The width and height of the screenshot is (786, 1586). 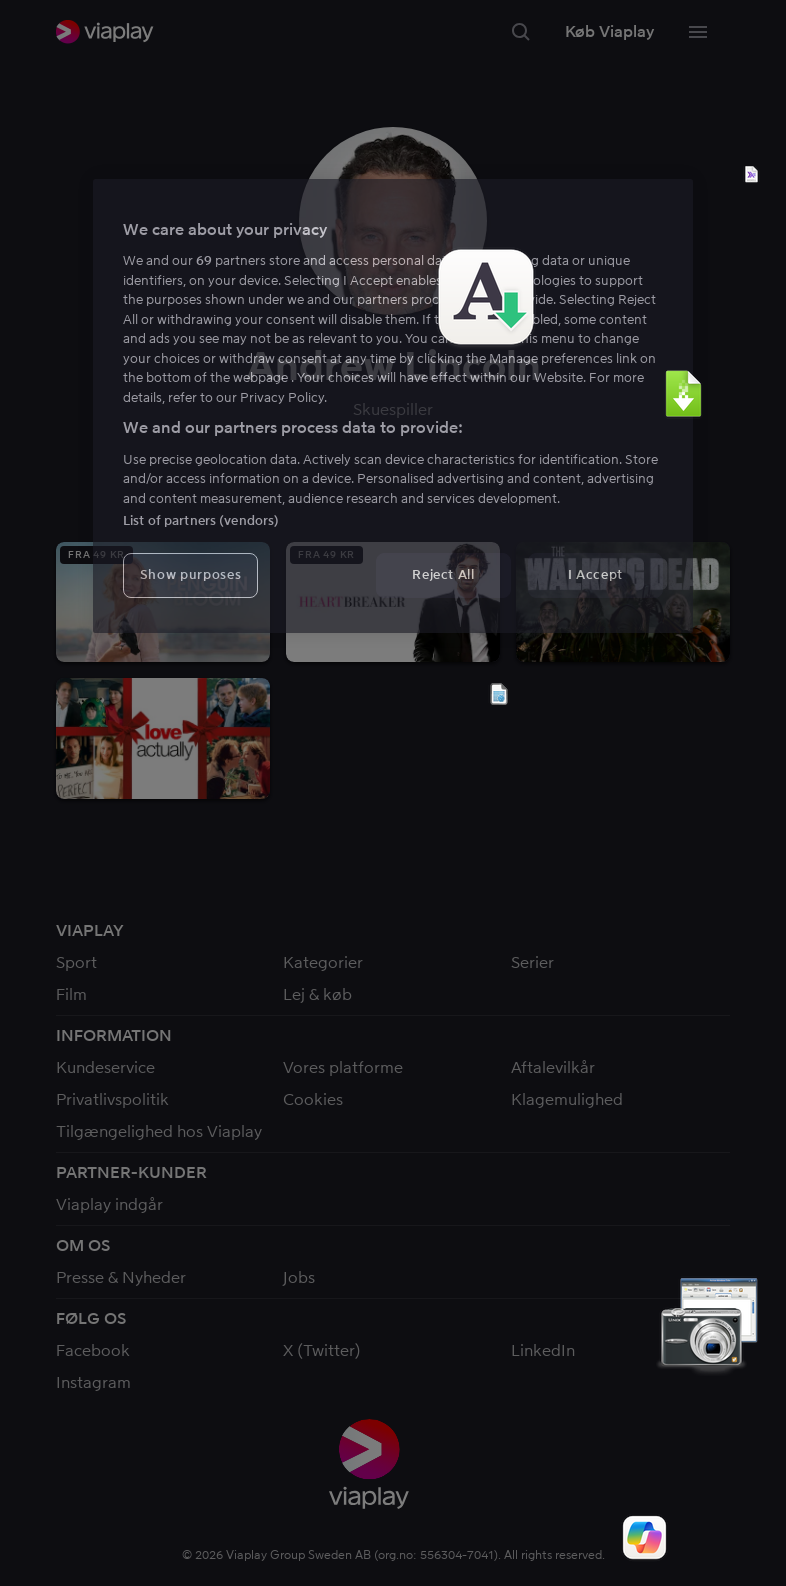 I want to click on a haskell source code file, so click(x=751, y=174).